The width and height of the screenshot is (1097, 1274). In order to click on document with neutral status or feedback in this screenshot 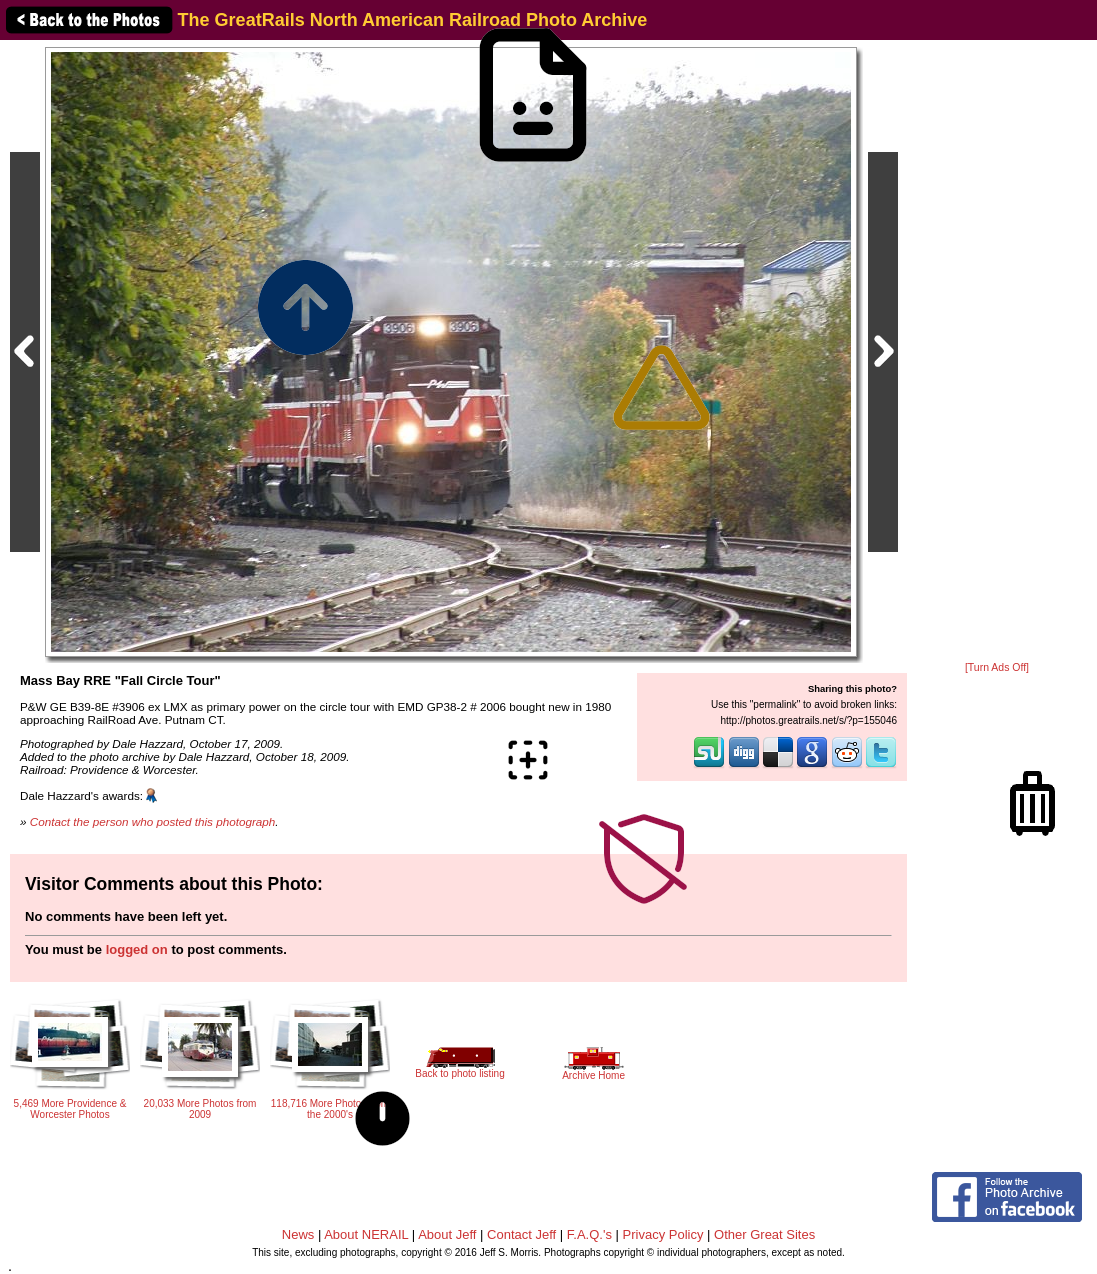, I will do `click(533, 95)`.